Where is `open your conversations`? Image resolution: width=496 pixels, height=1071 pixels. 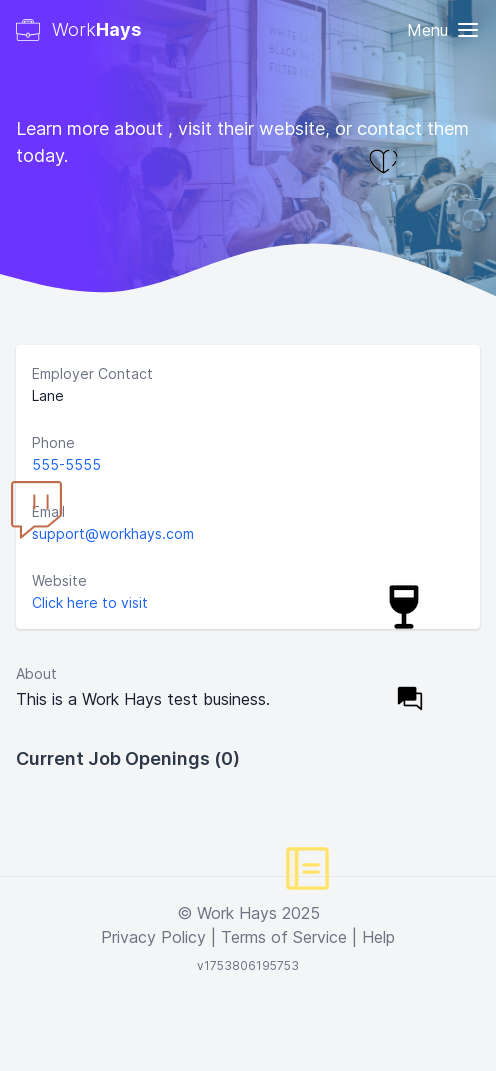 open your conversations is located at coordinates (410, 698).